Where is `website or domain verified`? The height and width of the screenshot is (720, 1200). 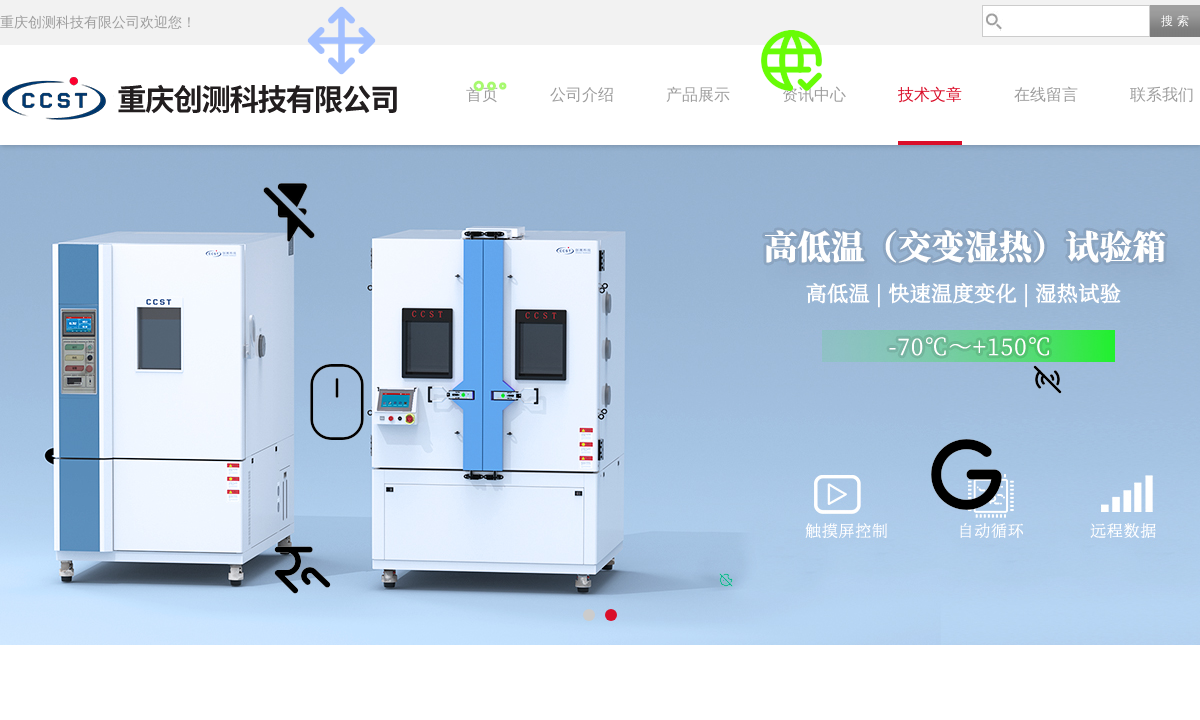
website or domain verified is located at coordinates (791, 60).